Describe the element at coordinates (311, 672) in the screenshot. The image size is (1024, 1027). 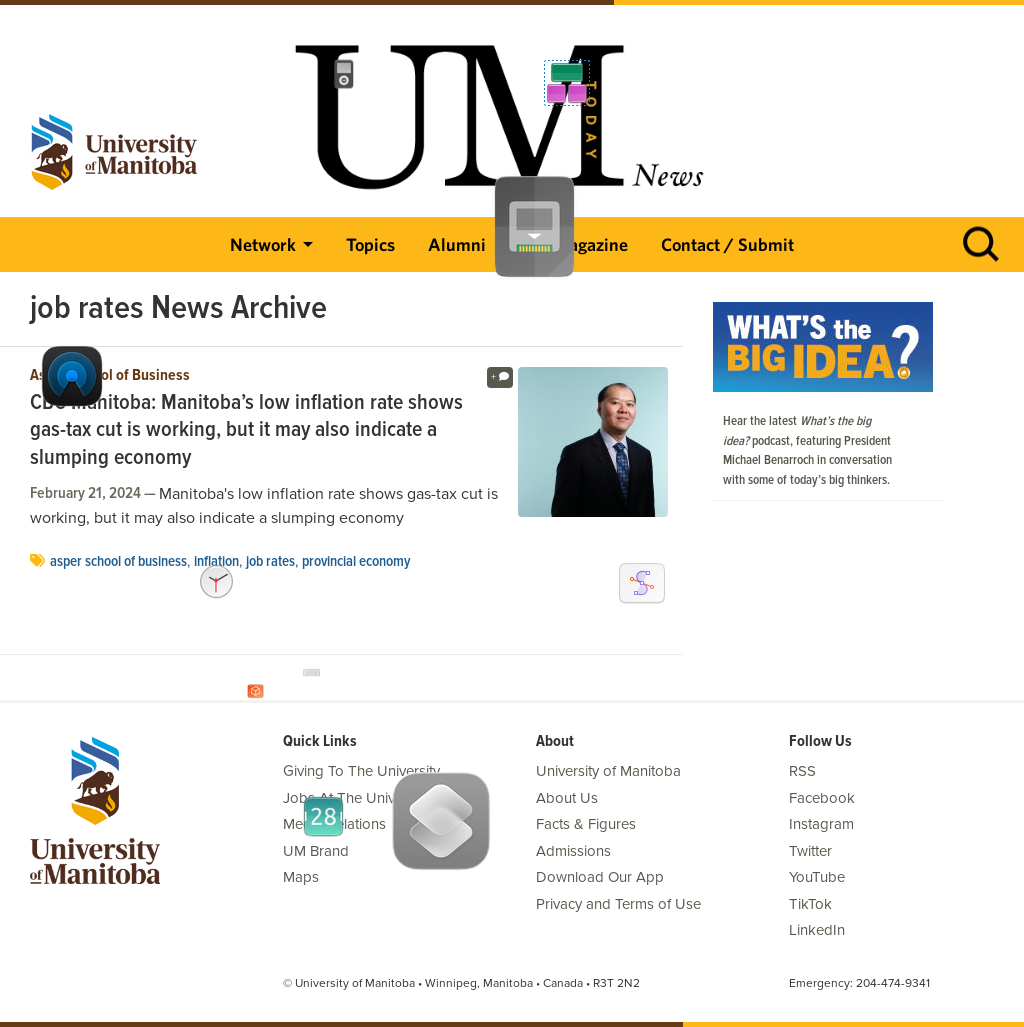
I see `access keyboard settings` at that location.